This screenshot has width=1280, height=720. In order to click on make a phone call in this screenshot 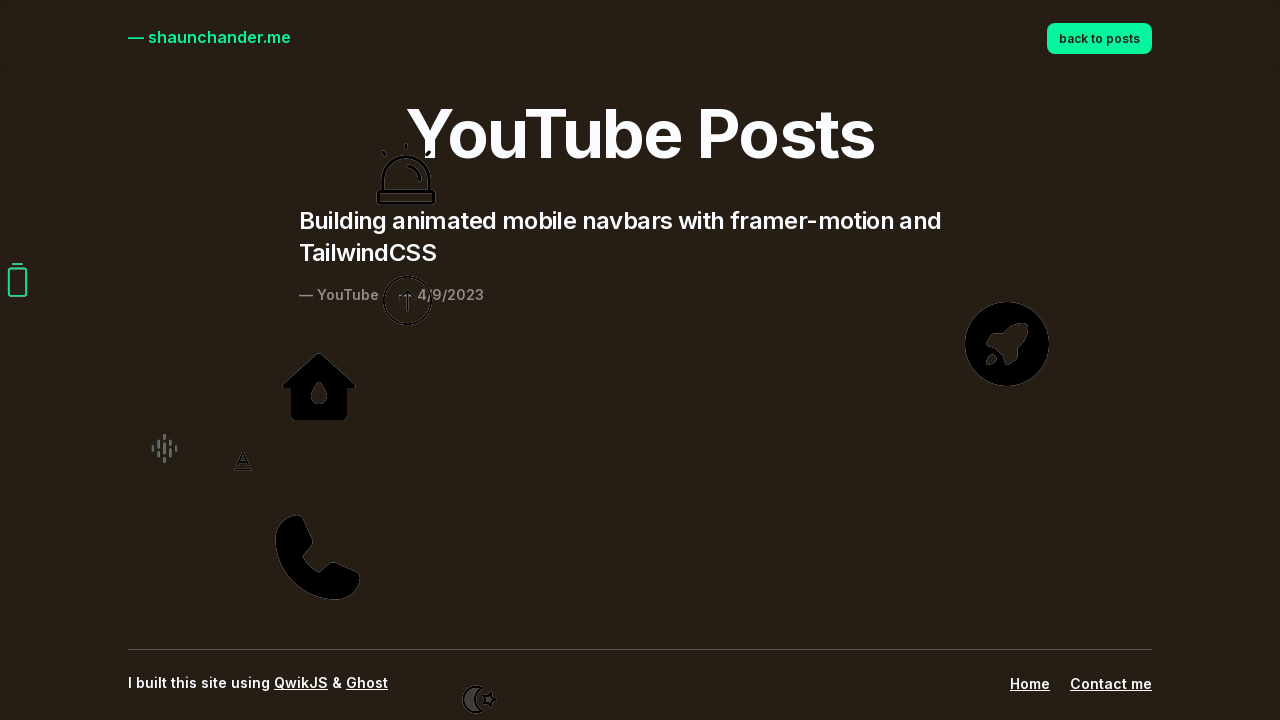, I will do `click(316, 559)`.